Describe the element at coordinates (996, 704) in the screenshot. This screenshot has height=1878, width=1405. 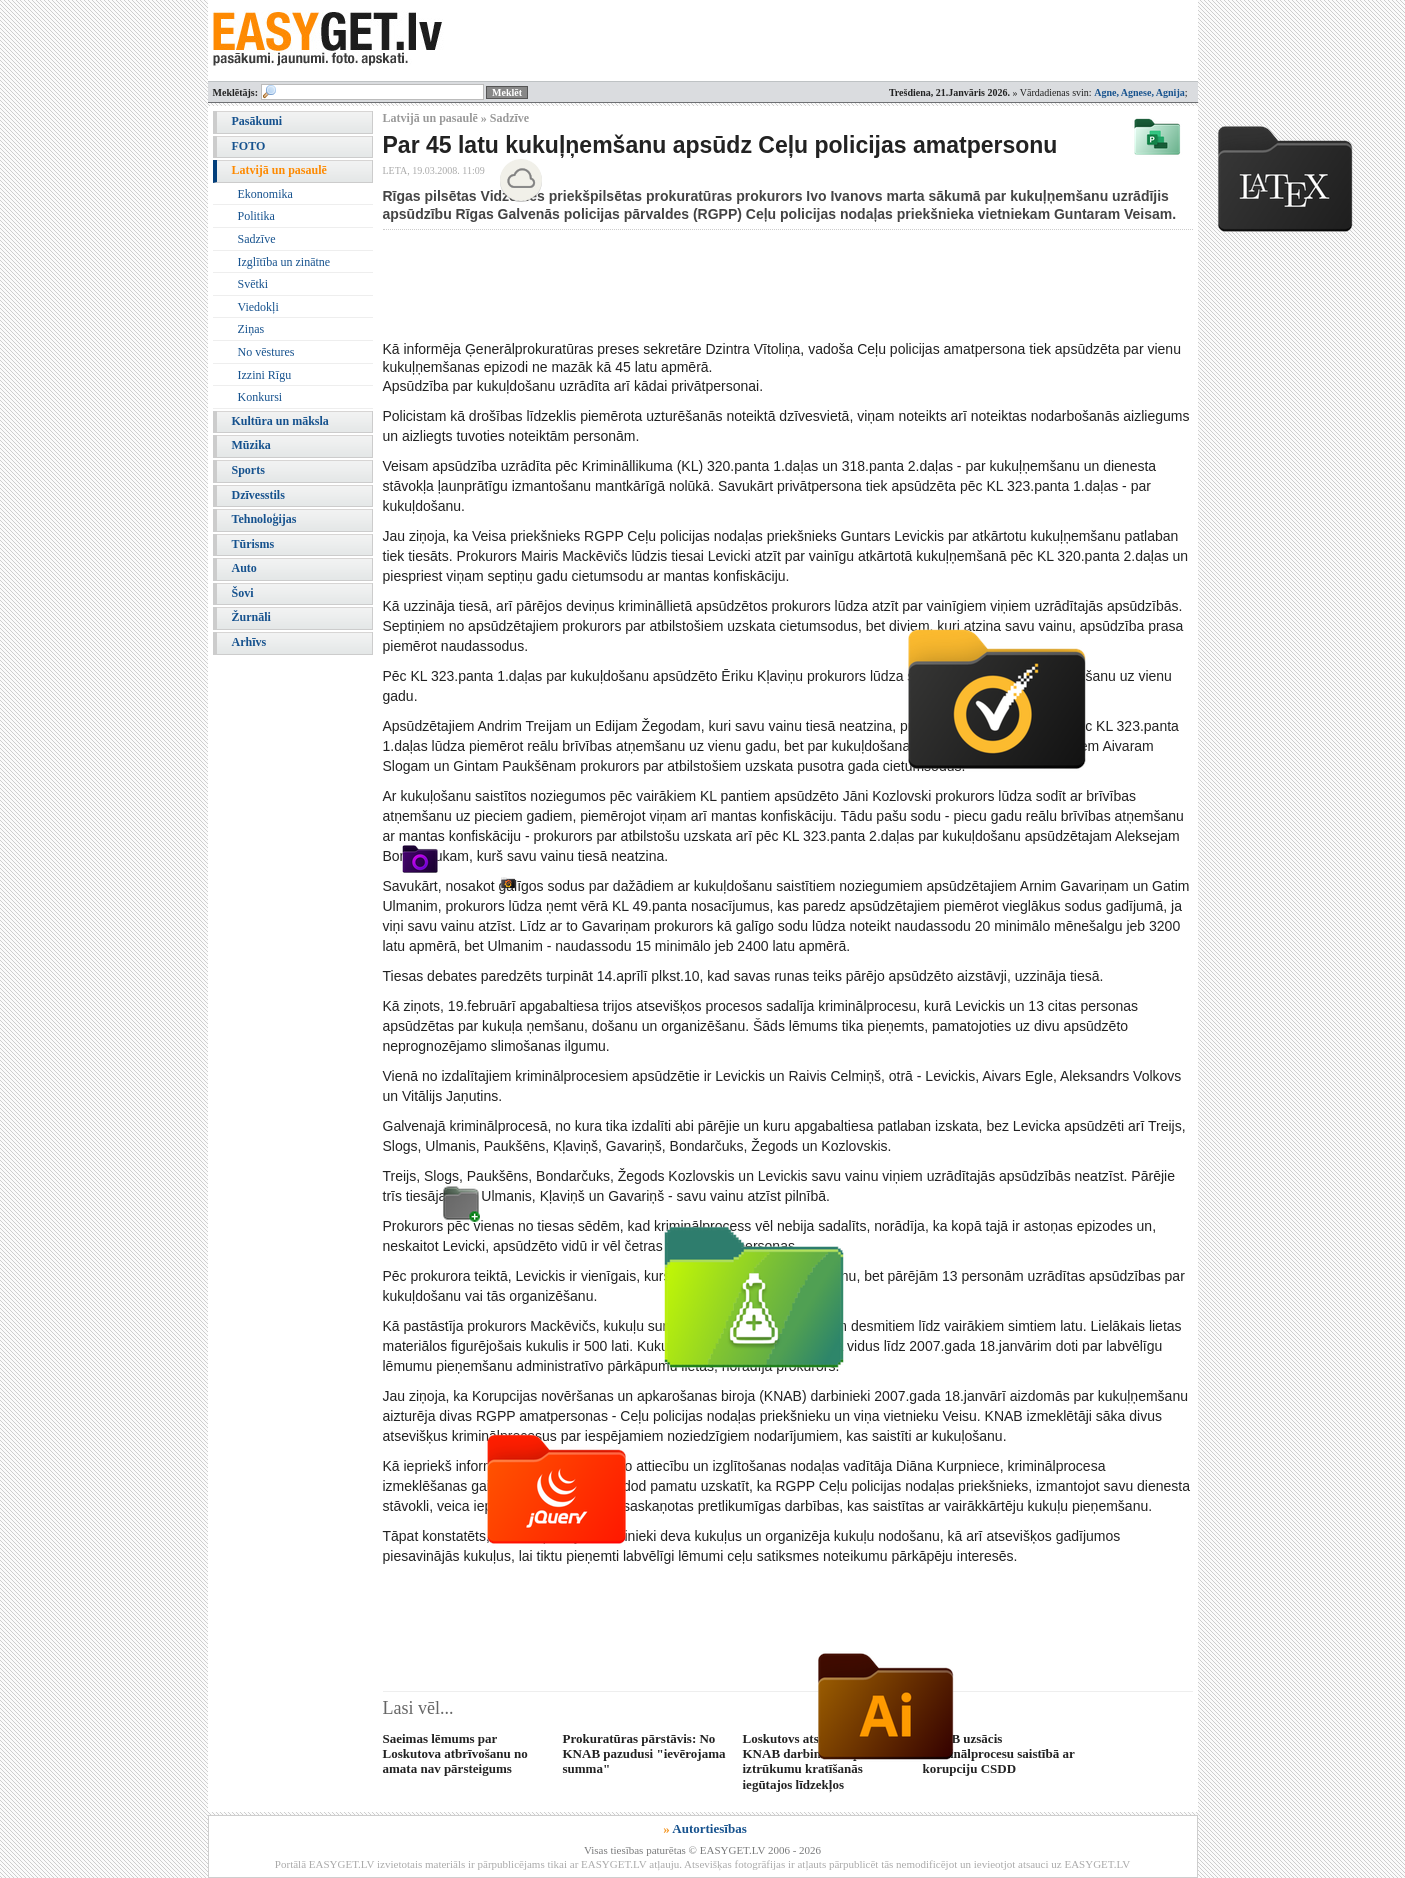
I see `open norton antivirus files folder` at that location.